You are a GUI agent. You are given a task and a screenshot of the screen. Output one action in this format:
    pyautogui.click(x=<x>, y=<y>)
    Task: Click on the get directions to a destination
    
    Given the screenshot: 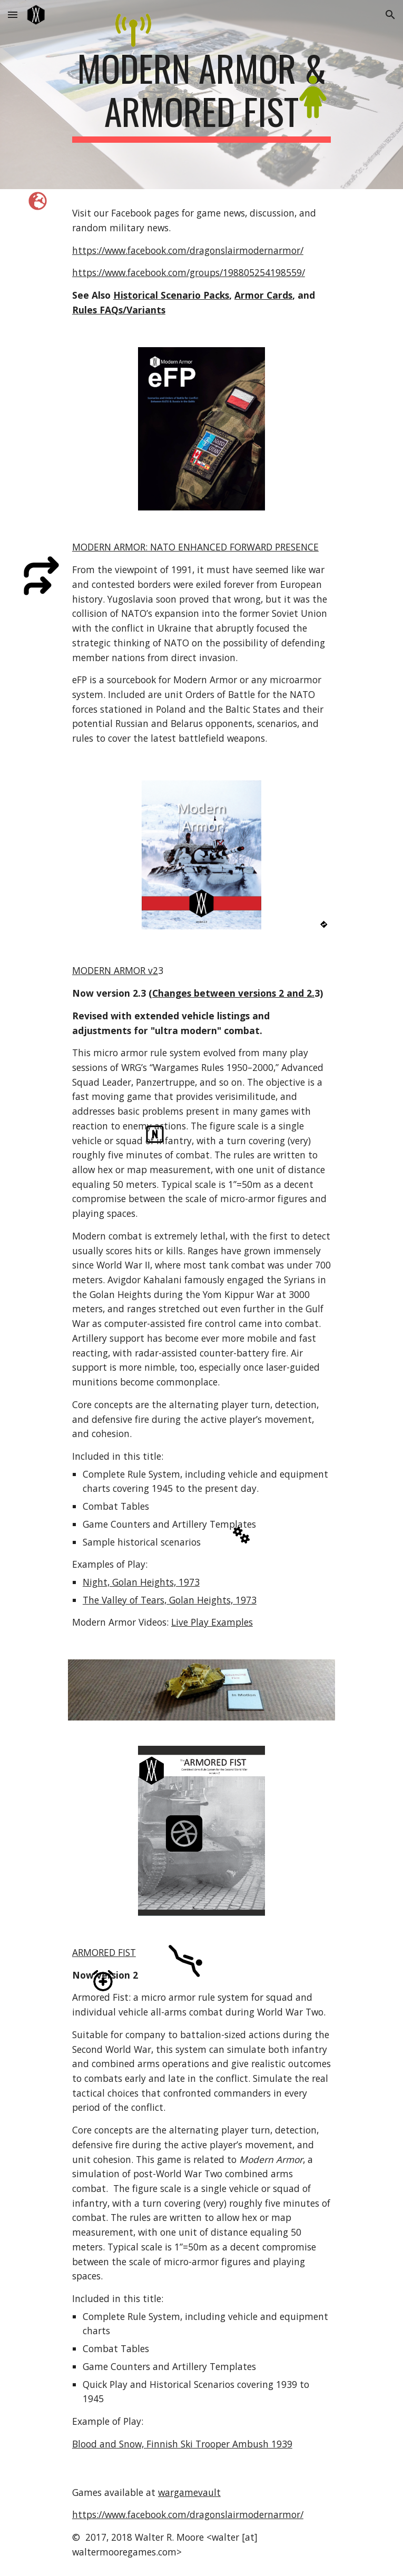 What is the action you would take?
    pyautogui.click(x=324, y=925)
    